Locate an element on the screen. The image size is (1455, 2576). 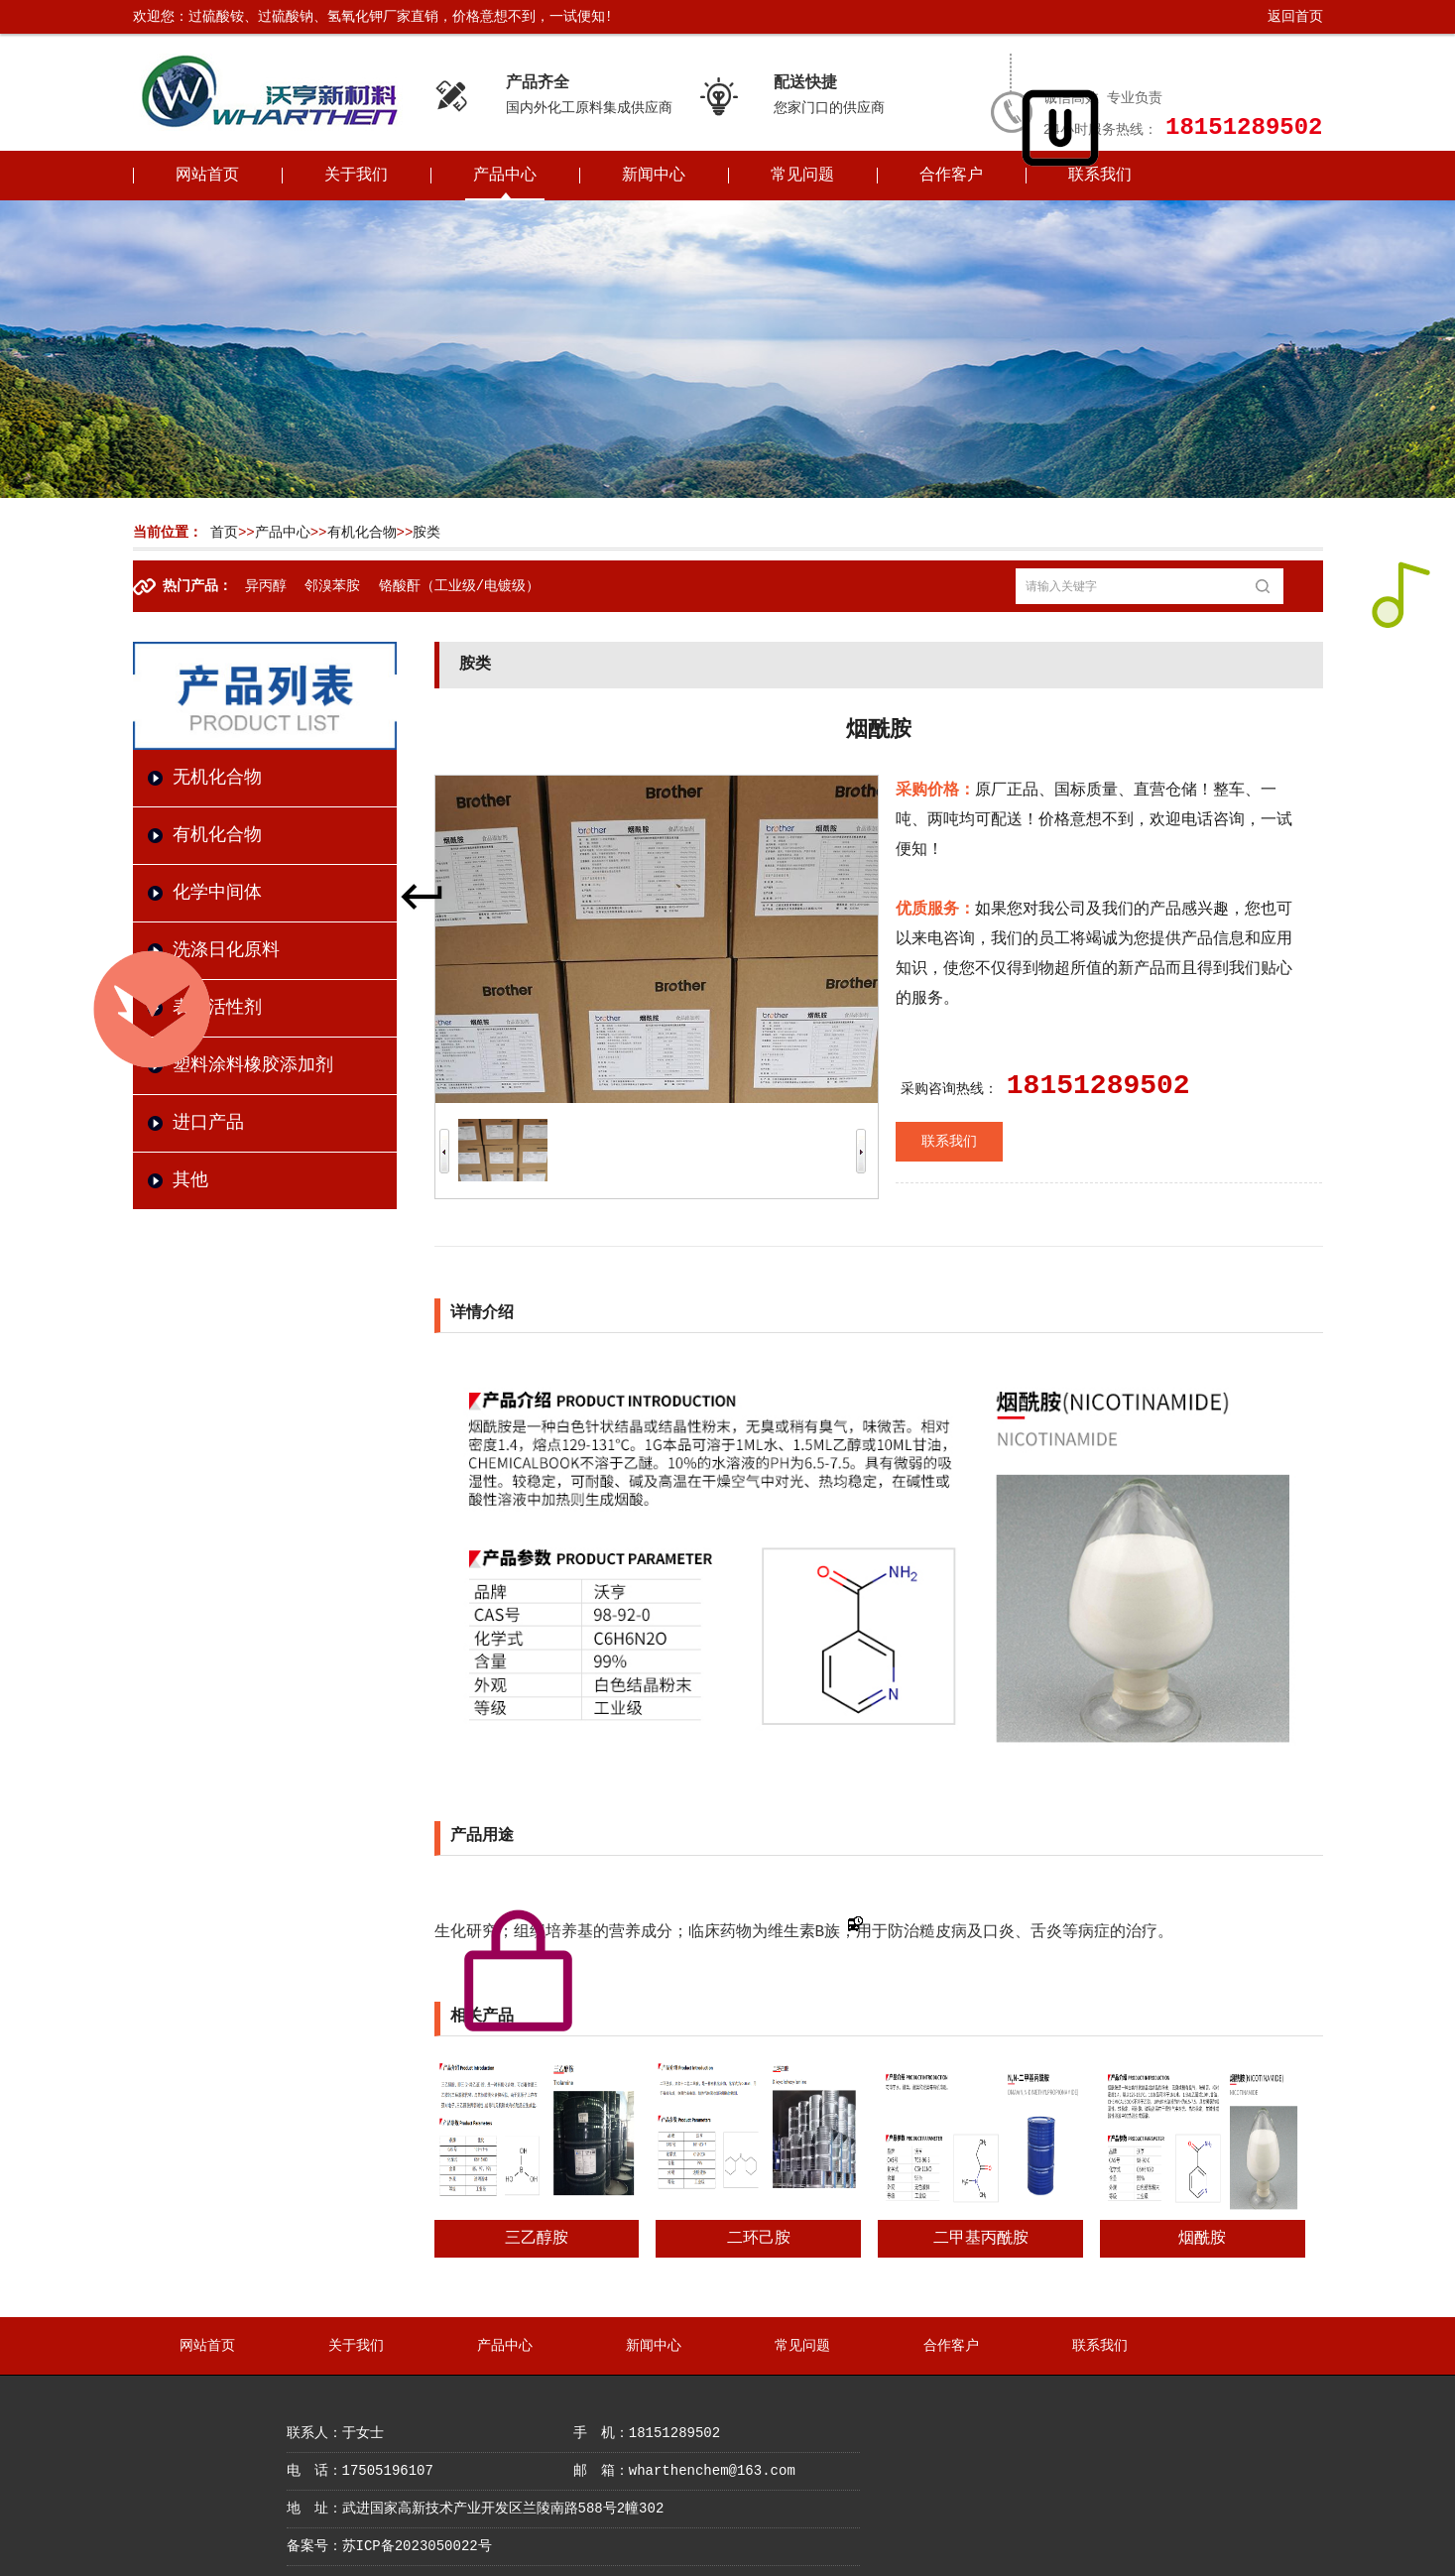
view bus departure times is located at coordinates (855, 1923).